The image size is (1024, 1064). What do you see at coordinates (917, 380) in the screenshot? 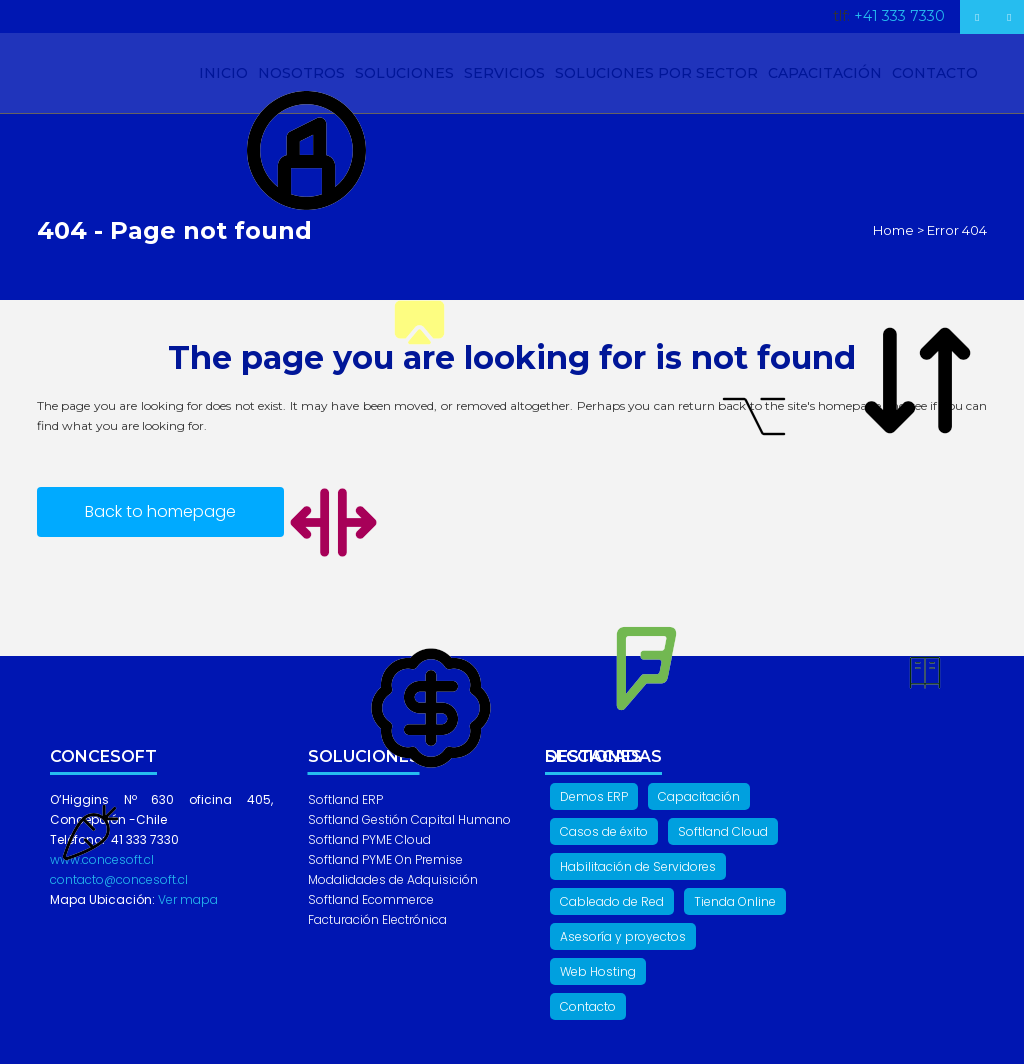
I see `sort items in ascending or descending order` at bounding box center [917, 380].